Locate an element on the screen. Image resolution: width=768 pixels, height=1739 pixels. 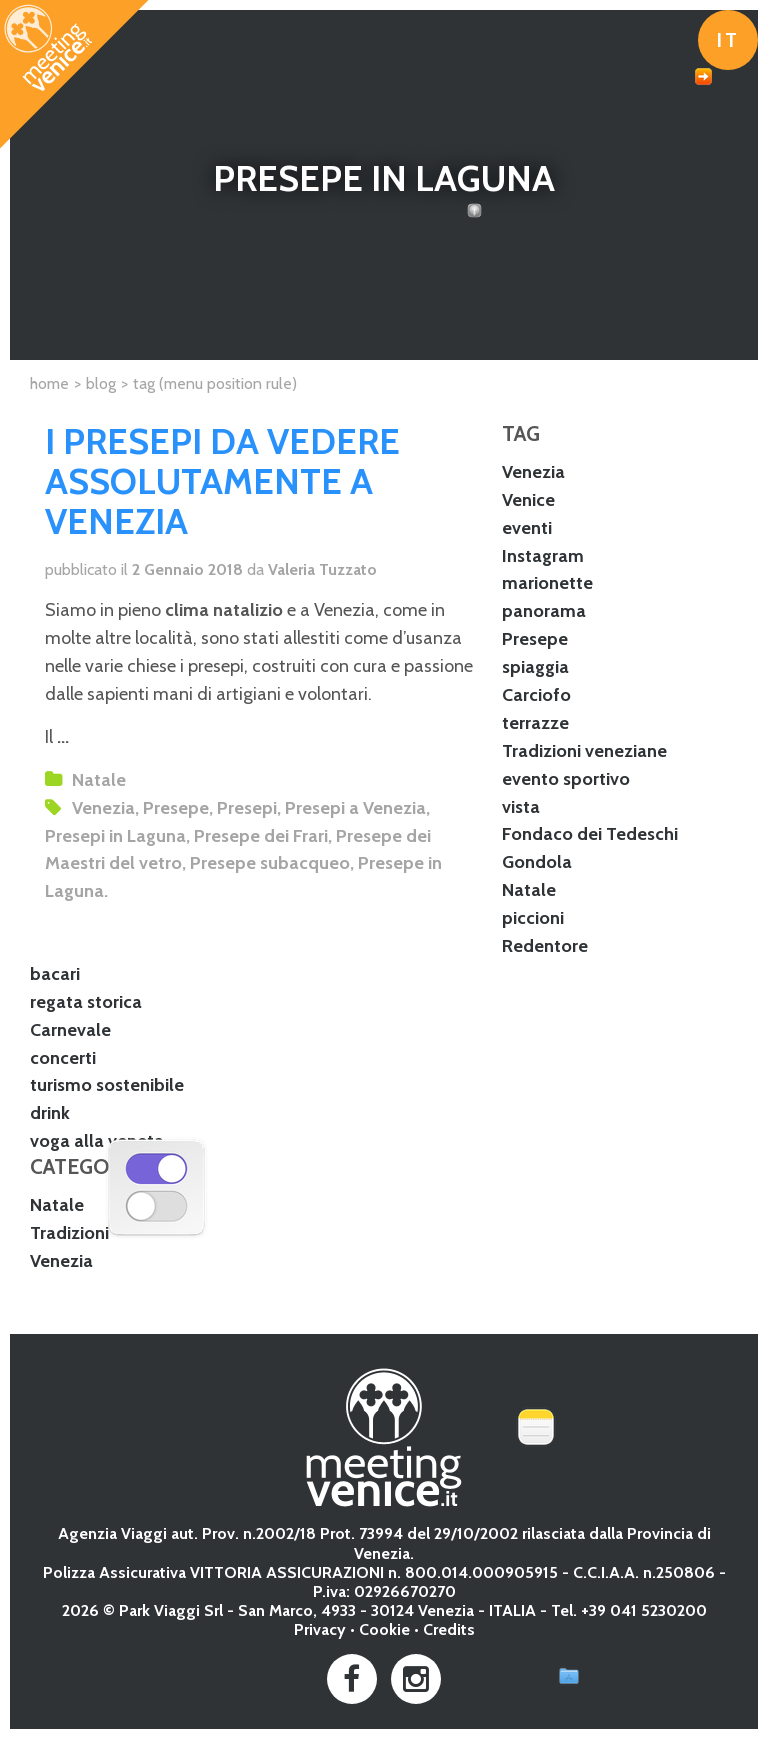
open the Podcasts app is located at coordinates (474, 210).